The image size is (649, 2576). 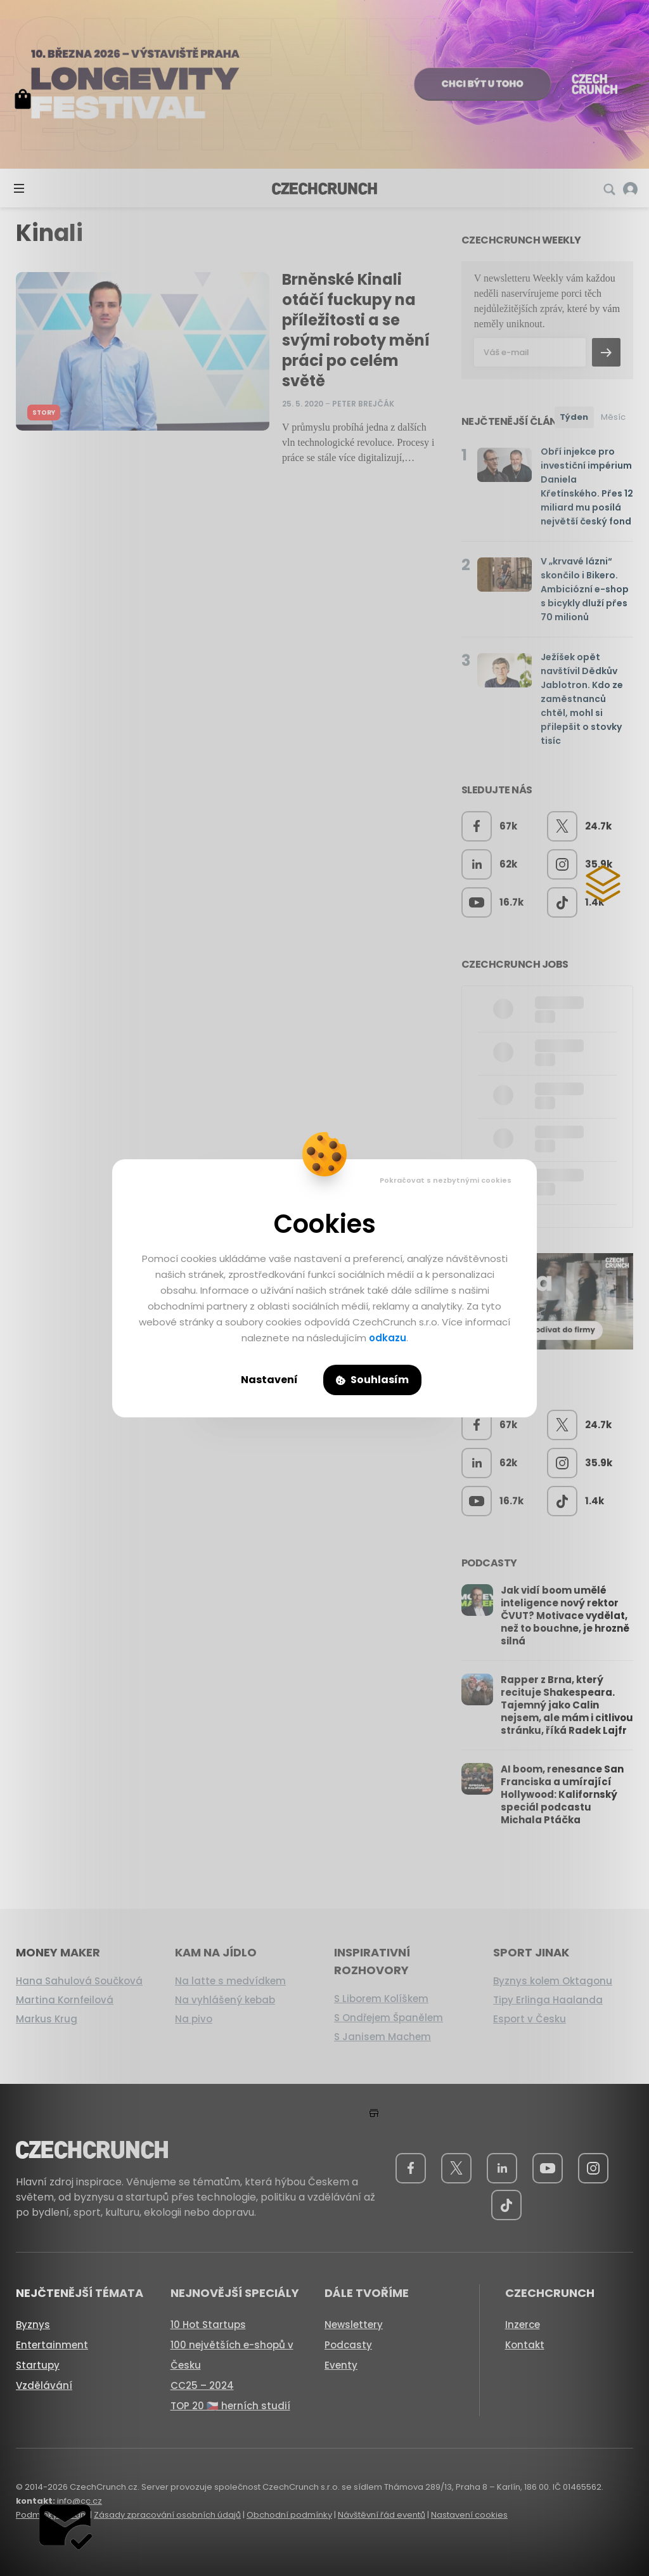 I want to click on view layers or stacked content, so click(x=603, y=883).